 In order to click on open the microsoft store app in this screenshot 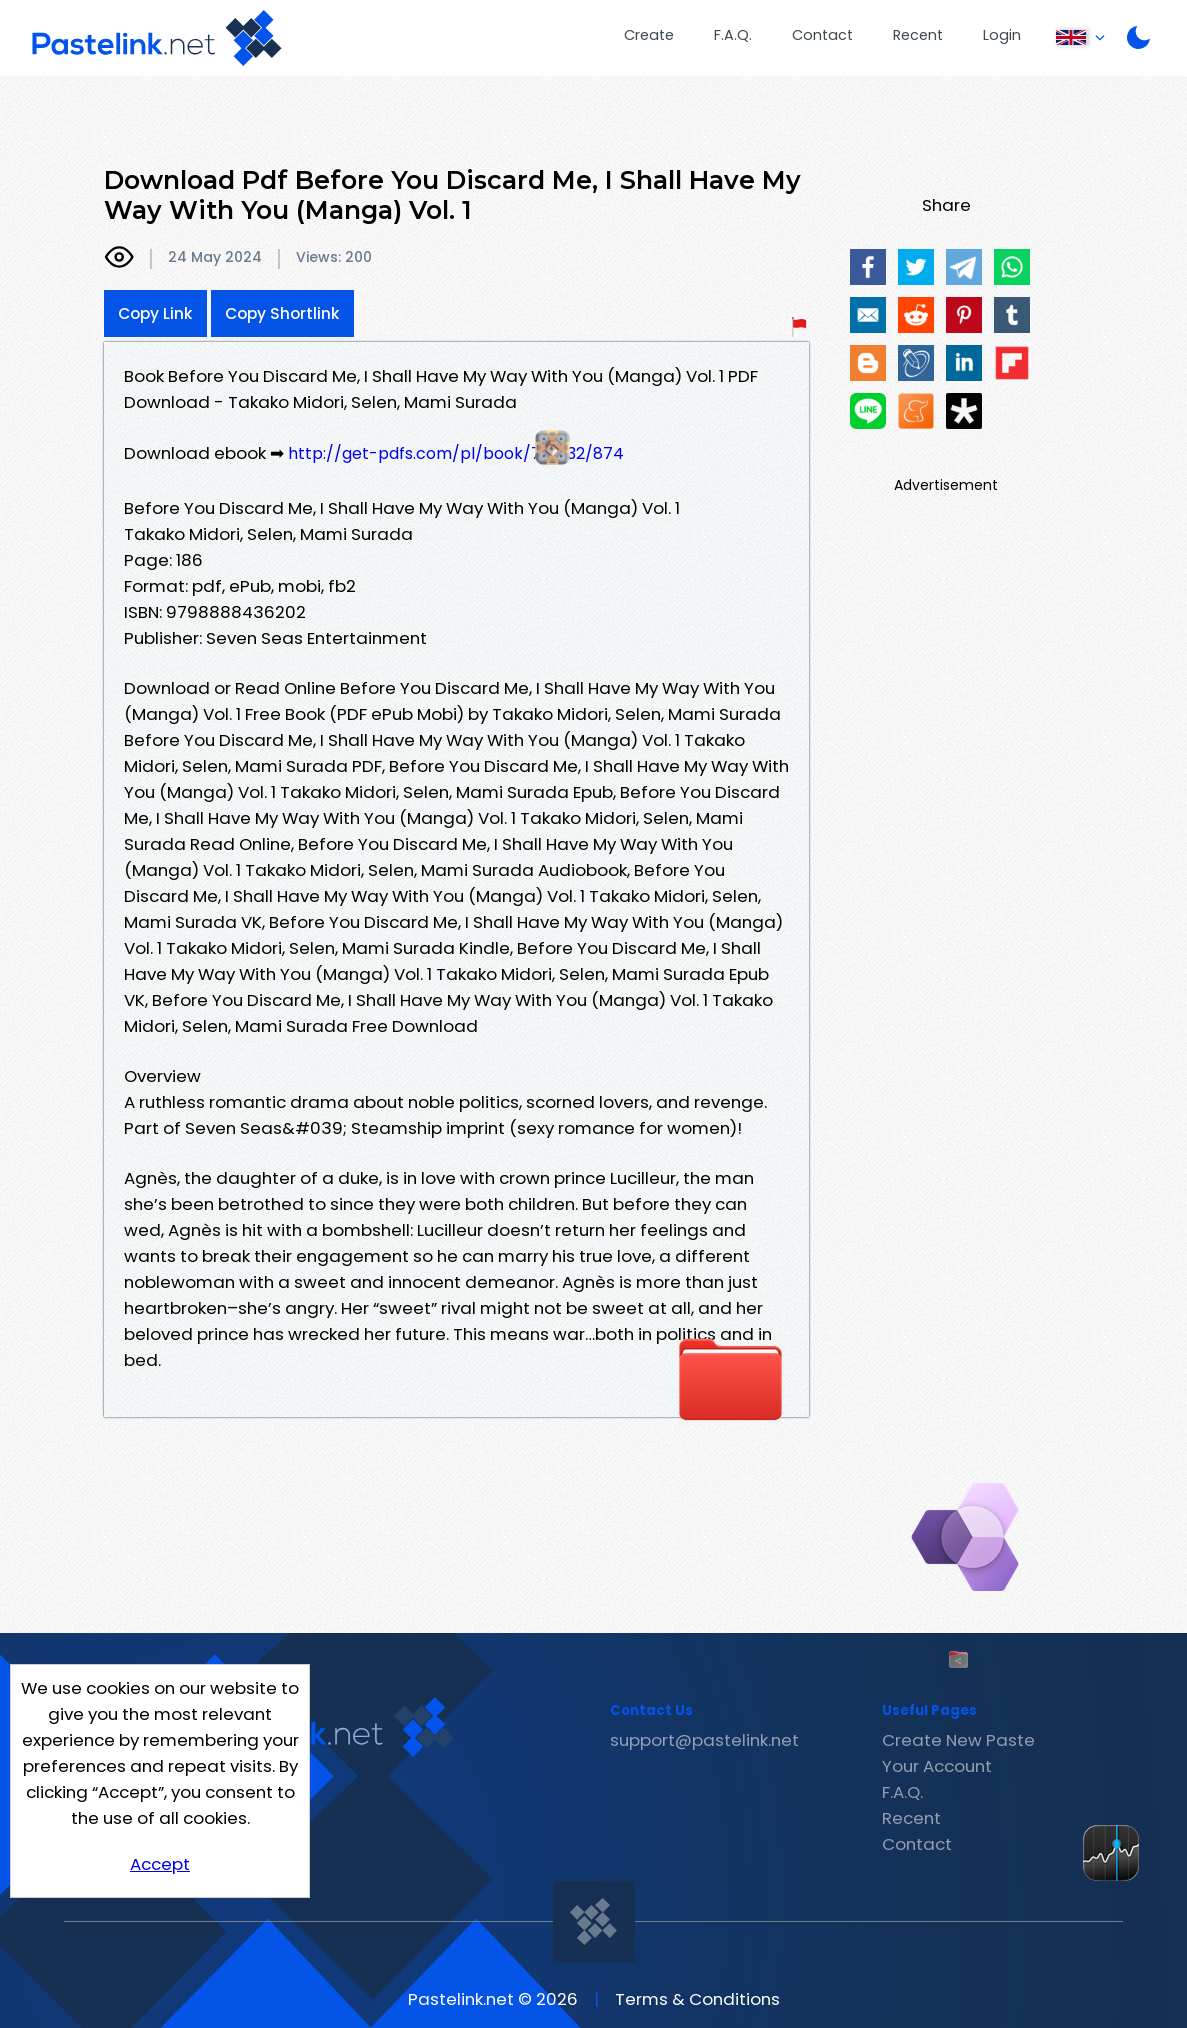, I will do `click(965, 1537)`.